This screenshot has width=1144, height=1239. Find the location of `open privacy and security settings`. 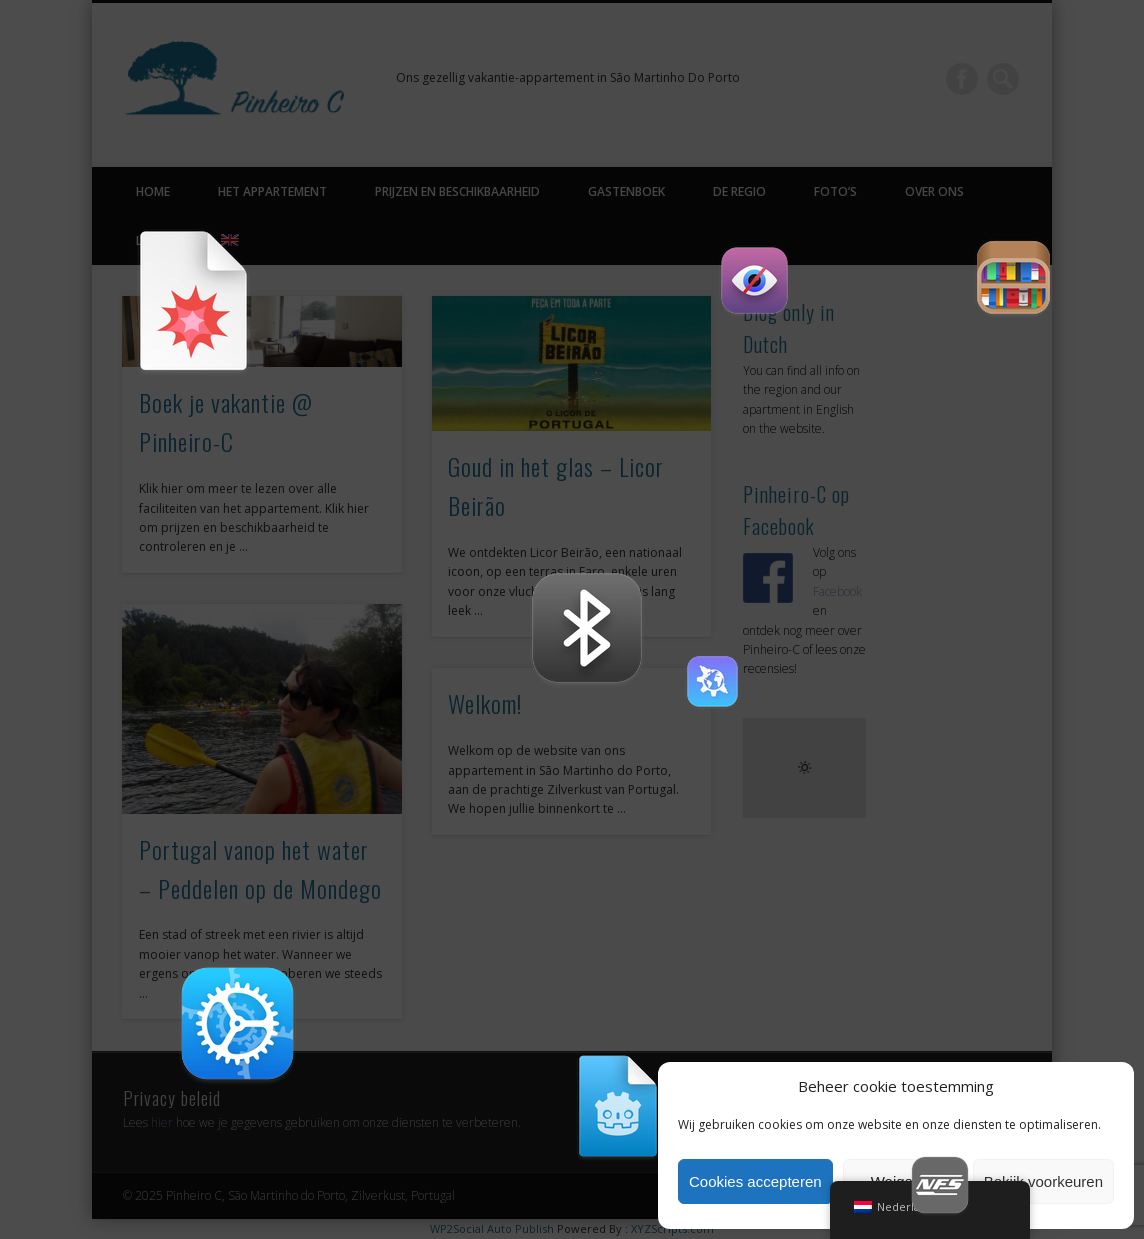

open privacy and security settings is located at coordinates (754, 280).